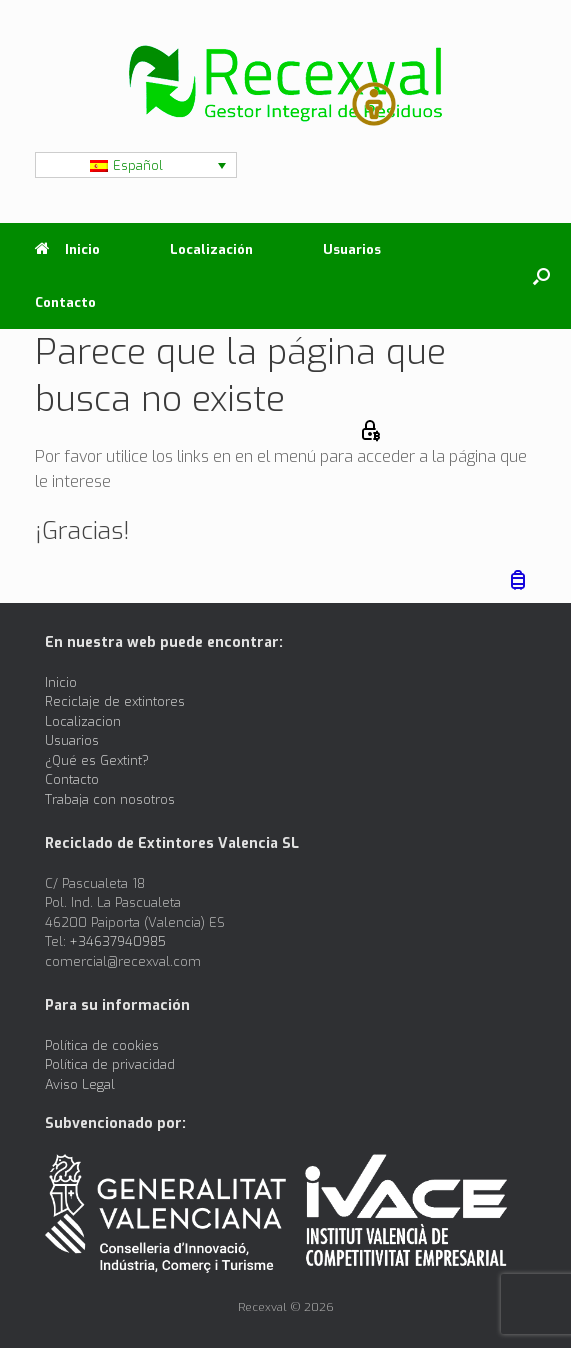 This screenshot has width=571, height=1348. Describe the element at coordinates (374, 104) in the screenshot. I see `indicates creative commons attribution license required` at that location.